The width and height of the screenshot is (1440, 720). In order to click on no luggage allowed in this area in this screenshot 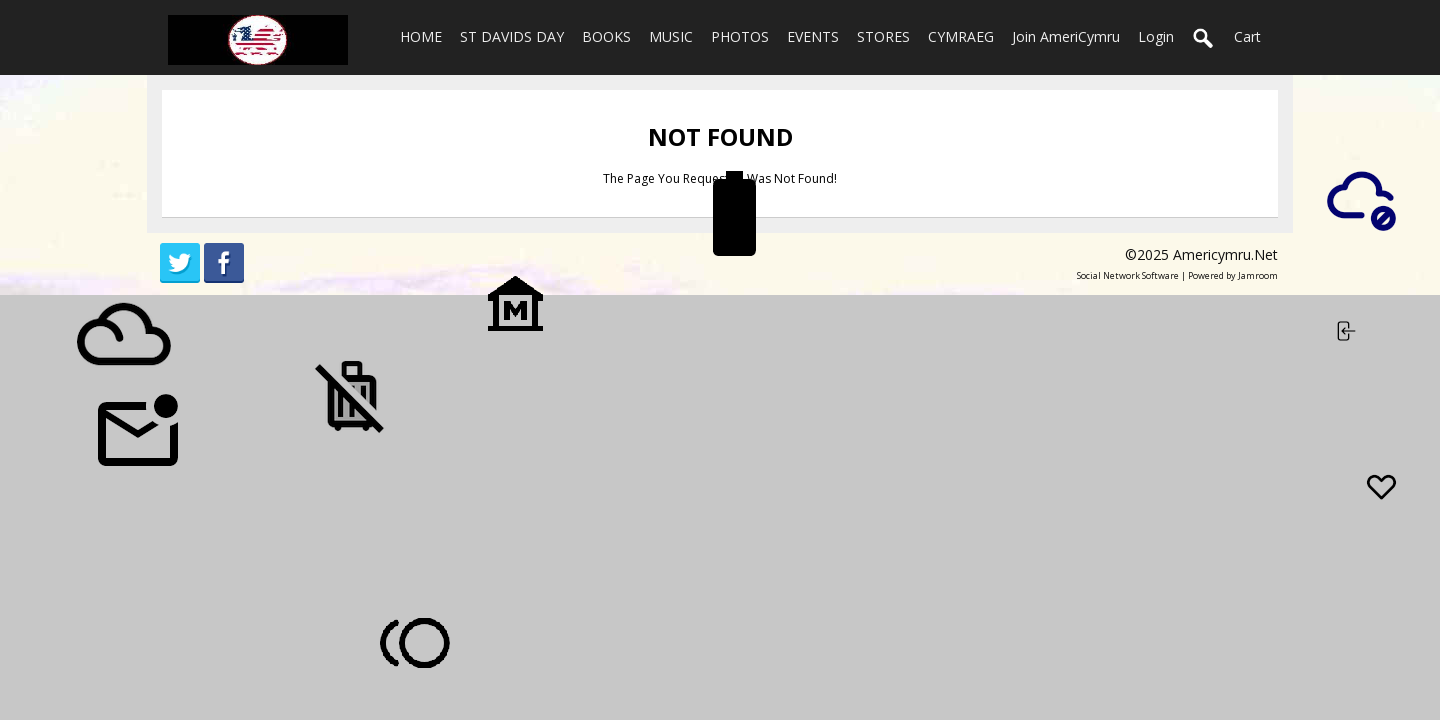, I will do `click(352, 396)`.